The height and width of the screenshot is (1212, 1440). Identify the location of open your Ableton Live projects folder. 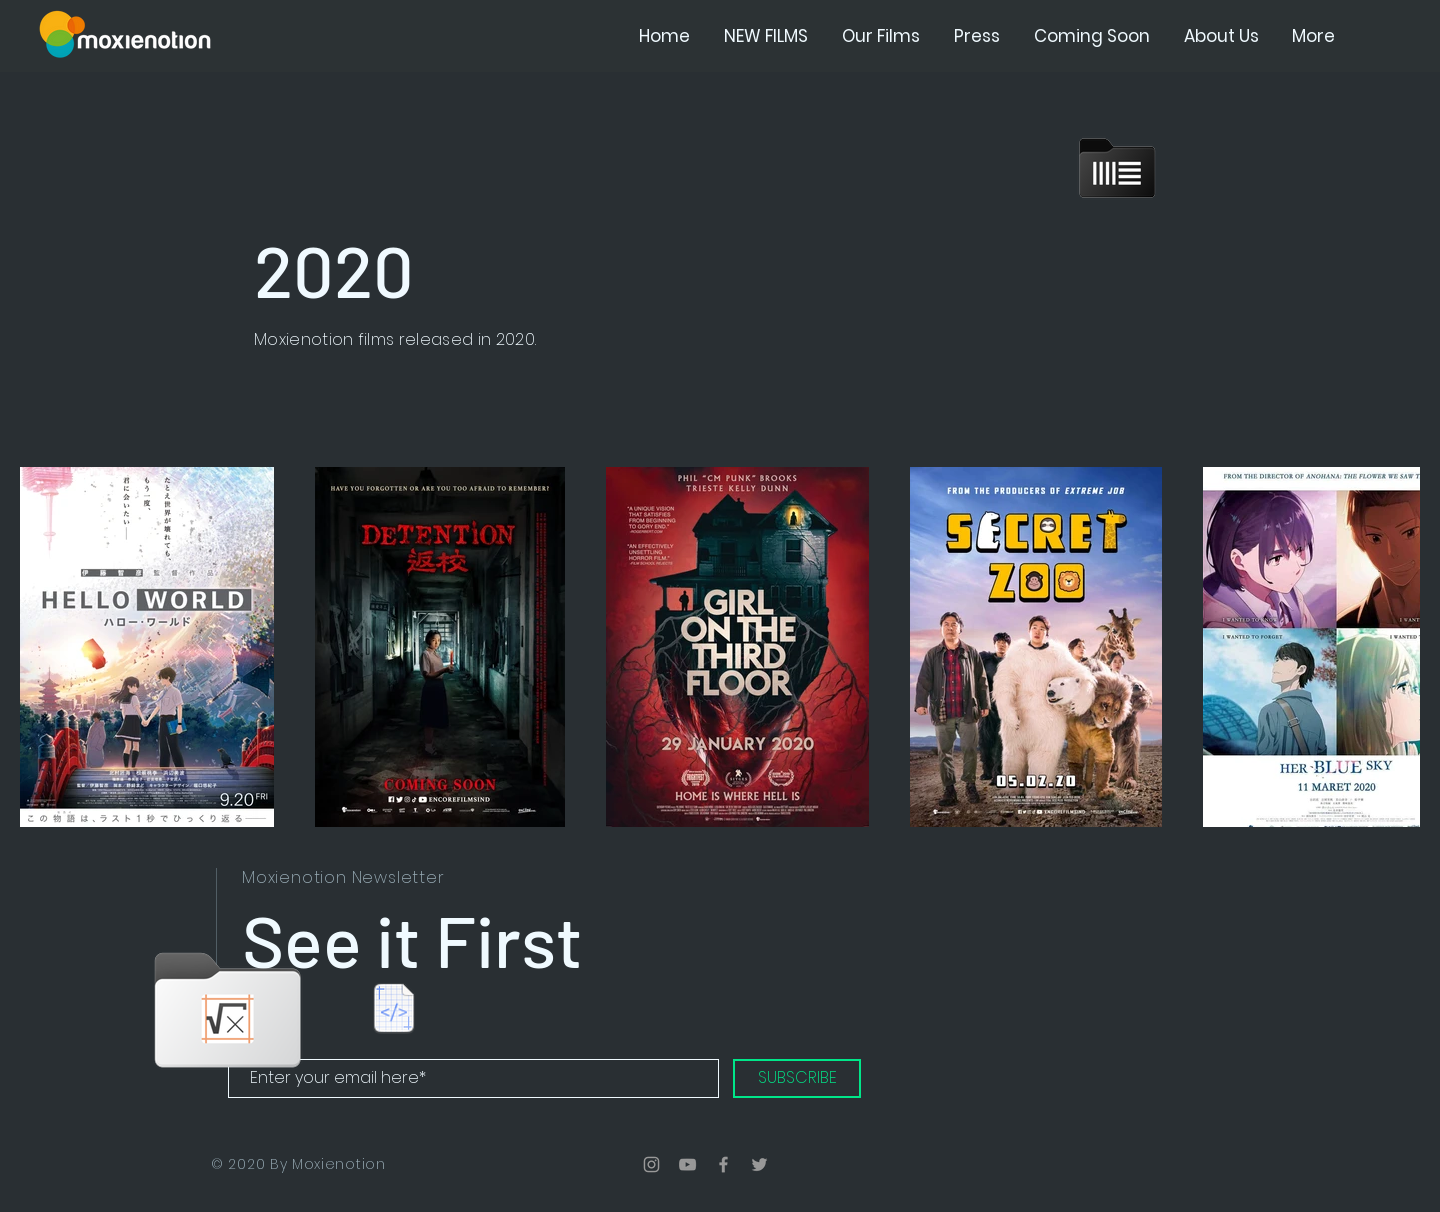
(1117, 170).